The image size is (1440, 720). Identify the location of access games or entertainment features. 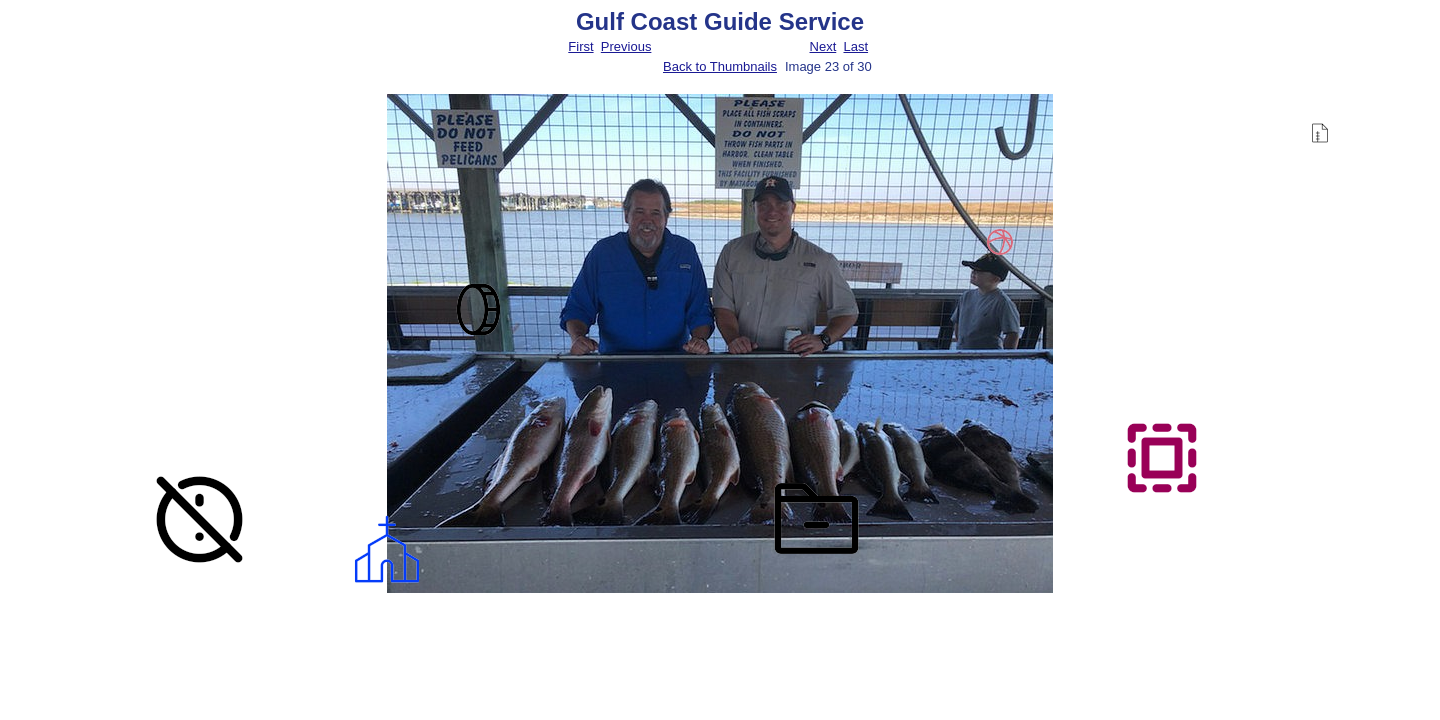
(1000, 242).